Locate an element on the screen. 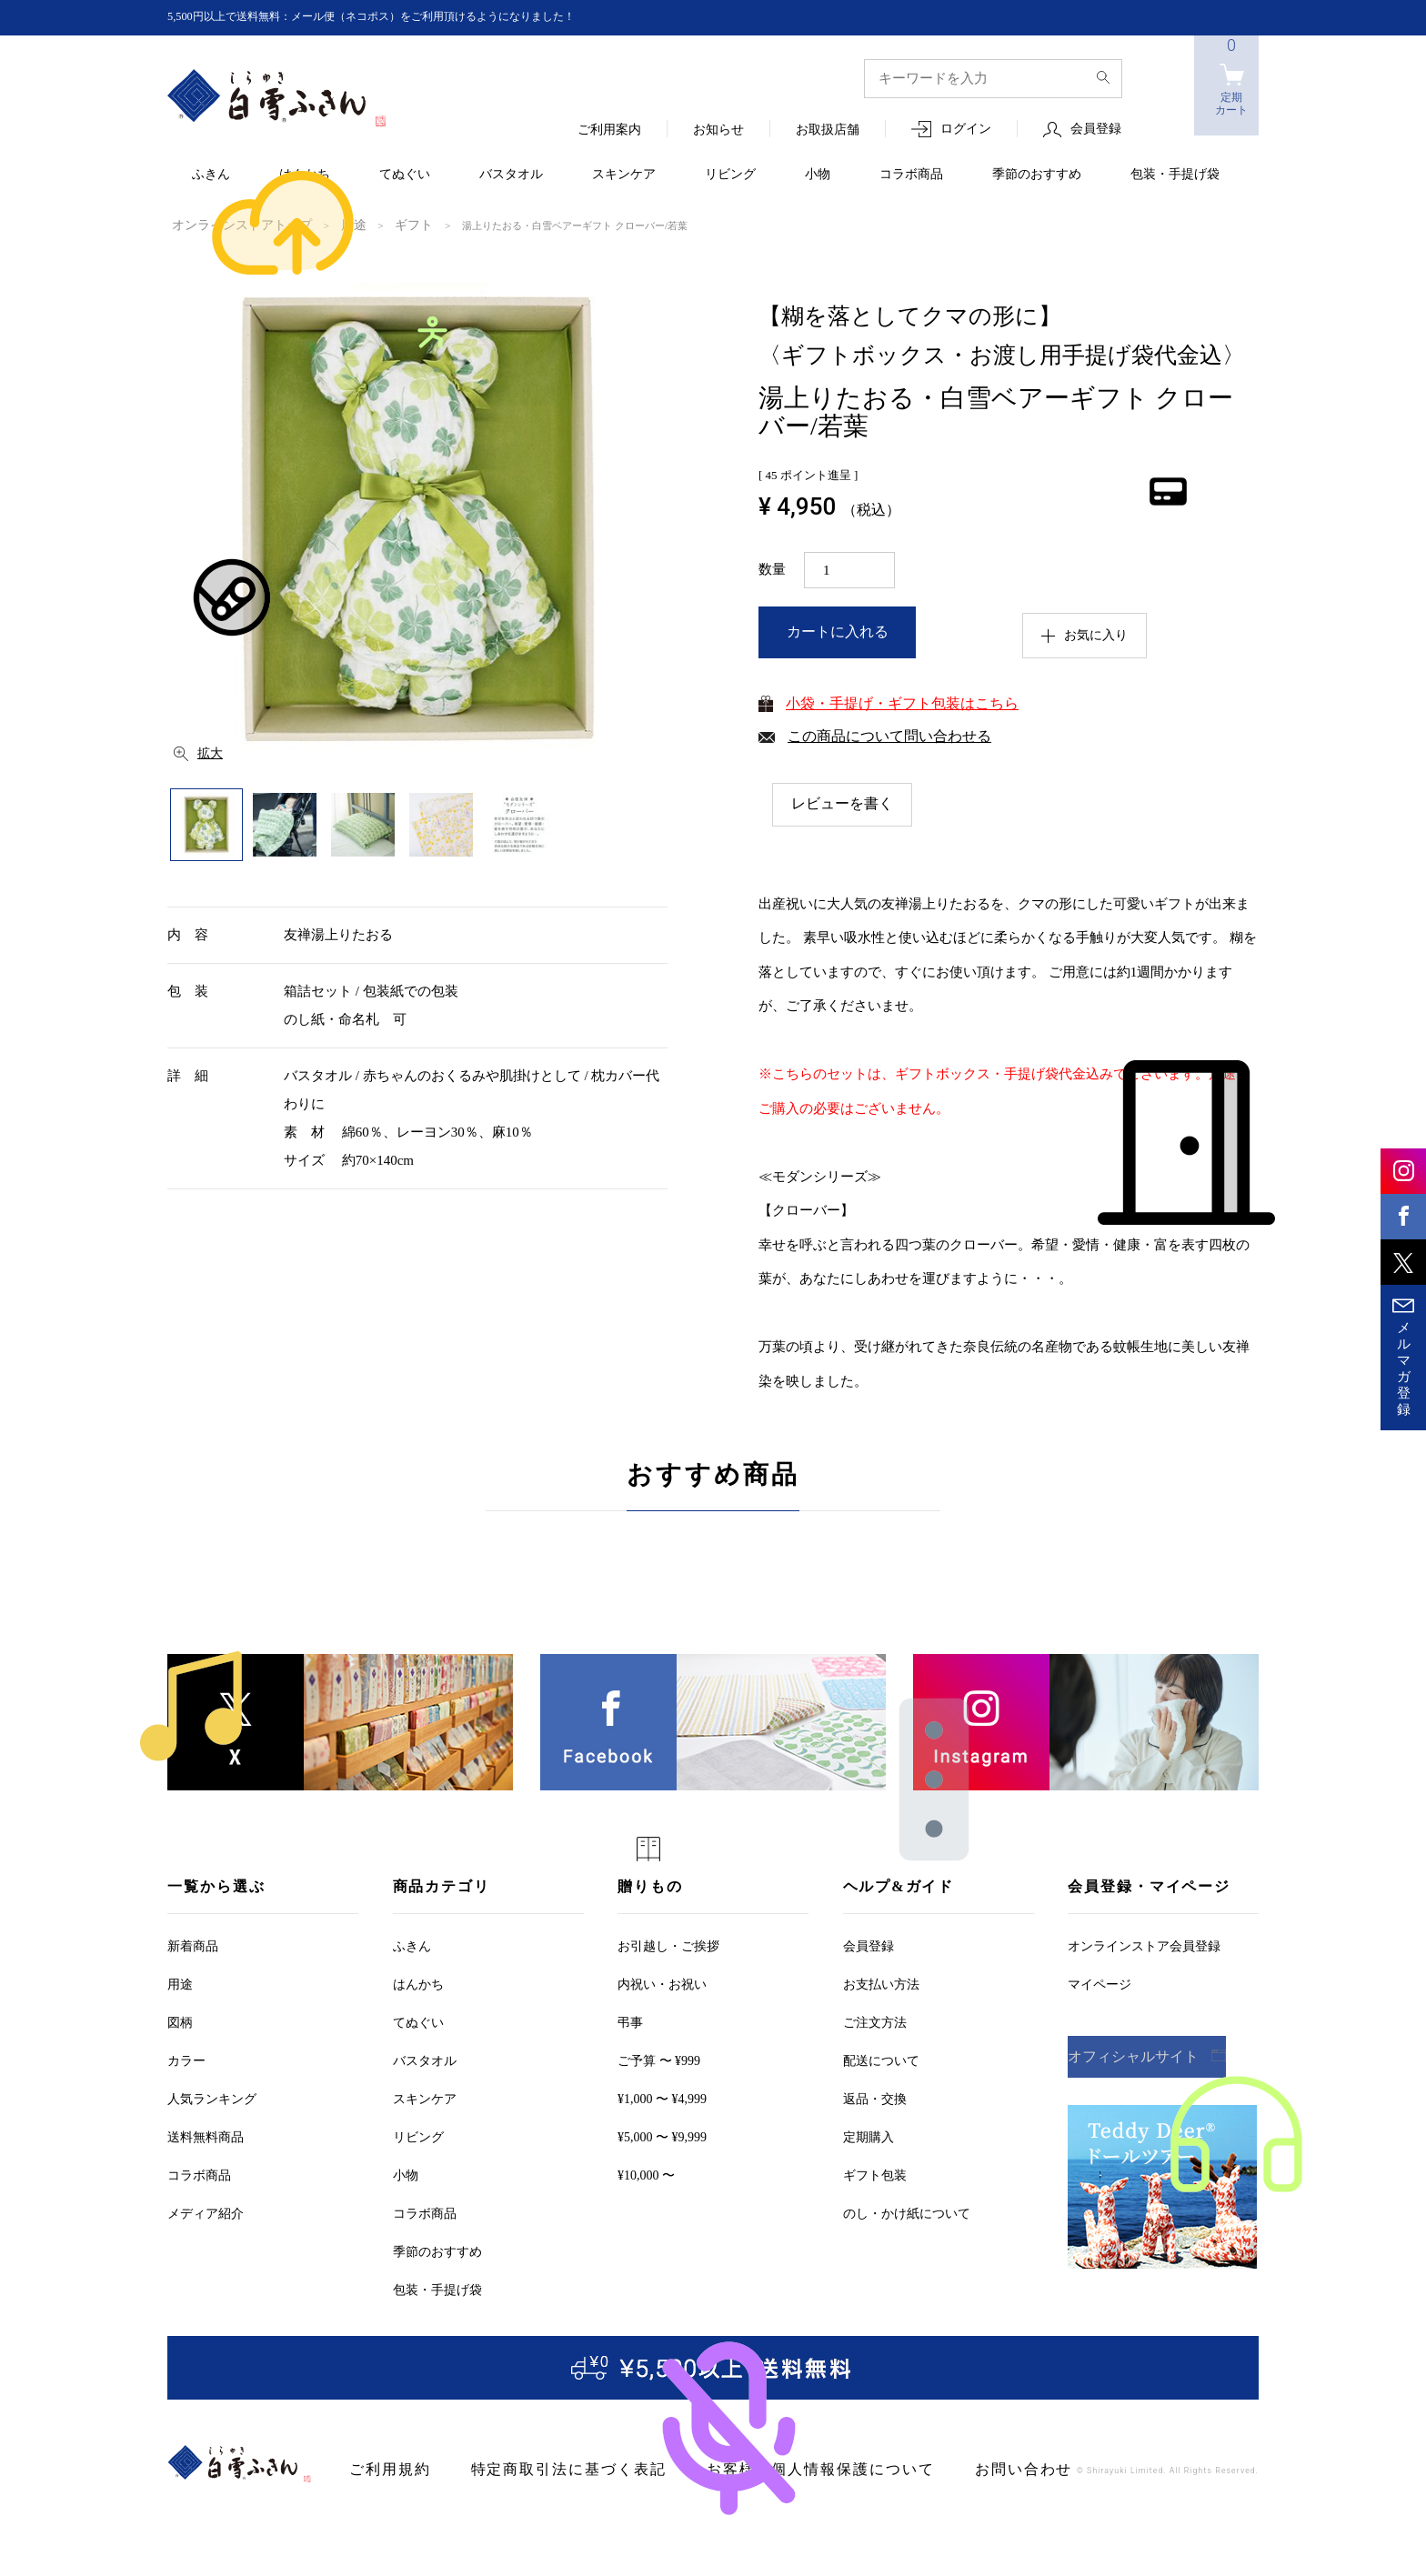 The width and height of the screenshot is (1426, 2576). access tai chi or meditation exercises is located at coordinates (432, 333).